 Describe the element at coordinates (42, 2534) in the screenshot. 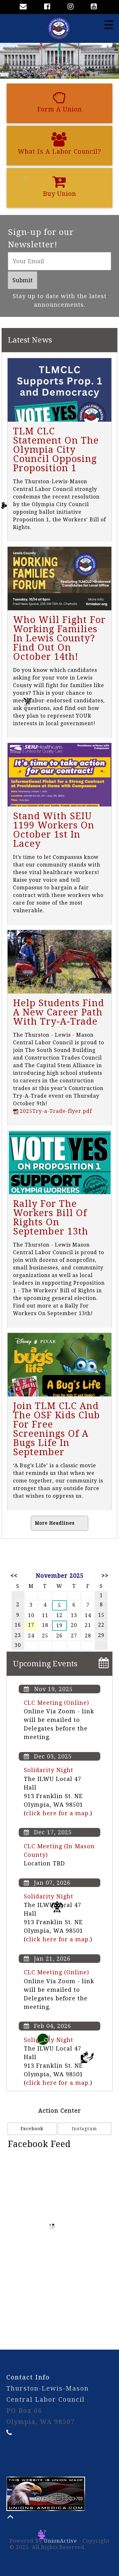

I see `access the blacksmith shop or crafting station` at that location.